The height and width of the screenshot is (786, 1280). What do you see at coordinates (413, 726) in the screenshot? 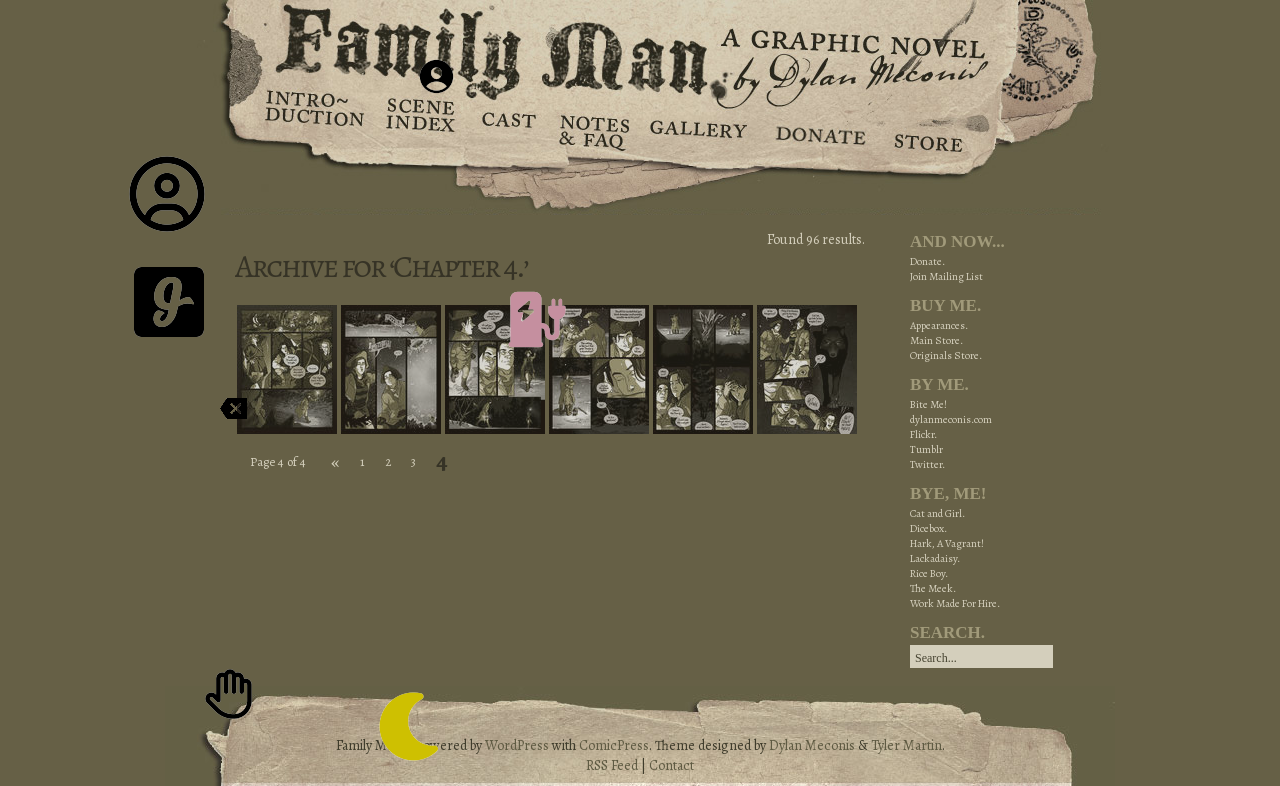
I see `toggle dark mode` at bounding box center [413, 726].